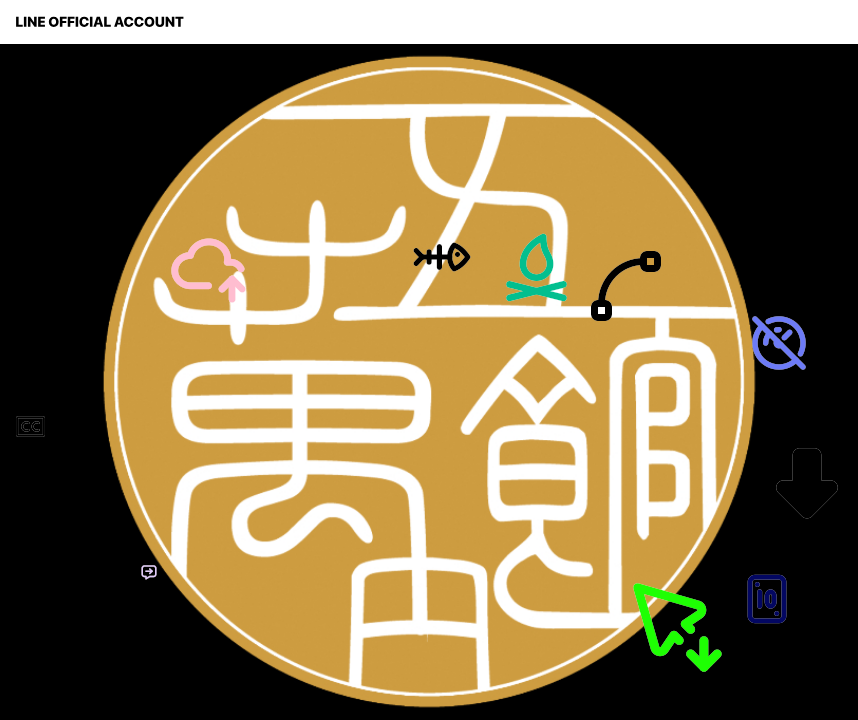  I want to click on access camping or outdoor activity features, so click(536, 267).